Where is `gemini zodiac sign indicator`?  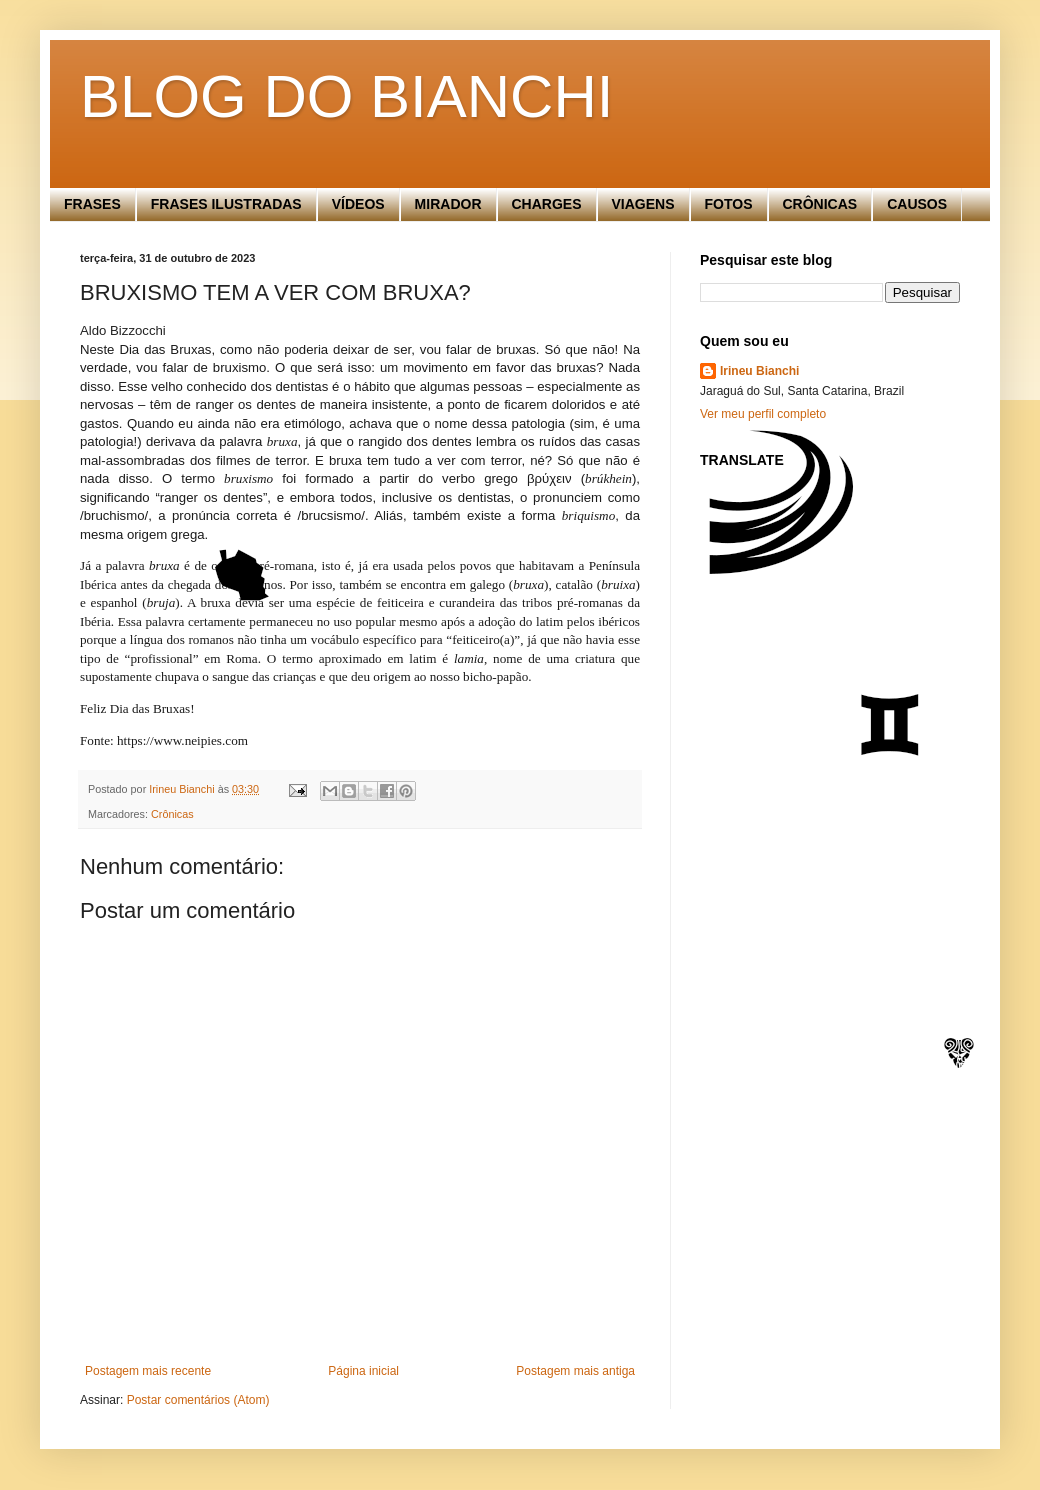 gemini zodiac sign indicator is located at coordinates (890, 725).